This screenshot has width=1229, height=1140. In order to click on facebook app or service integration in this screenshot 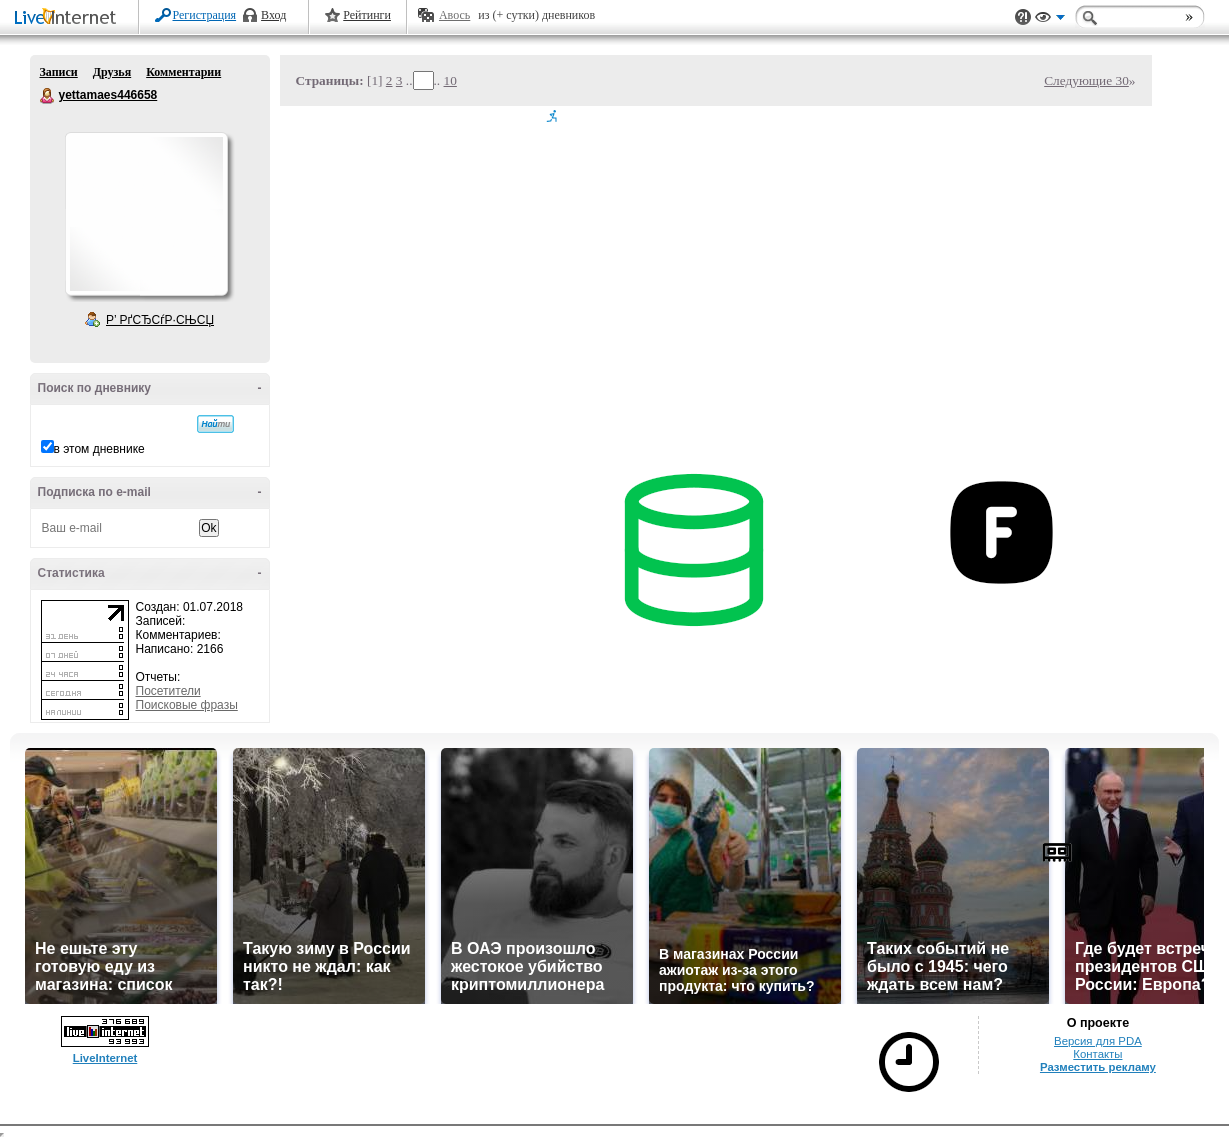, I will do `click(1001, 532)`.